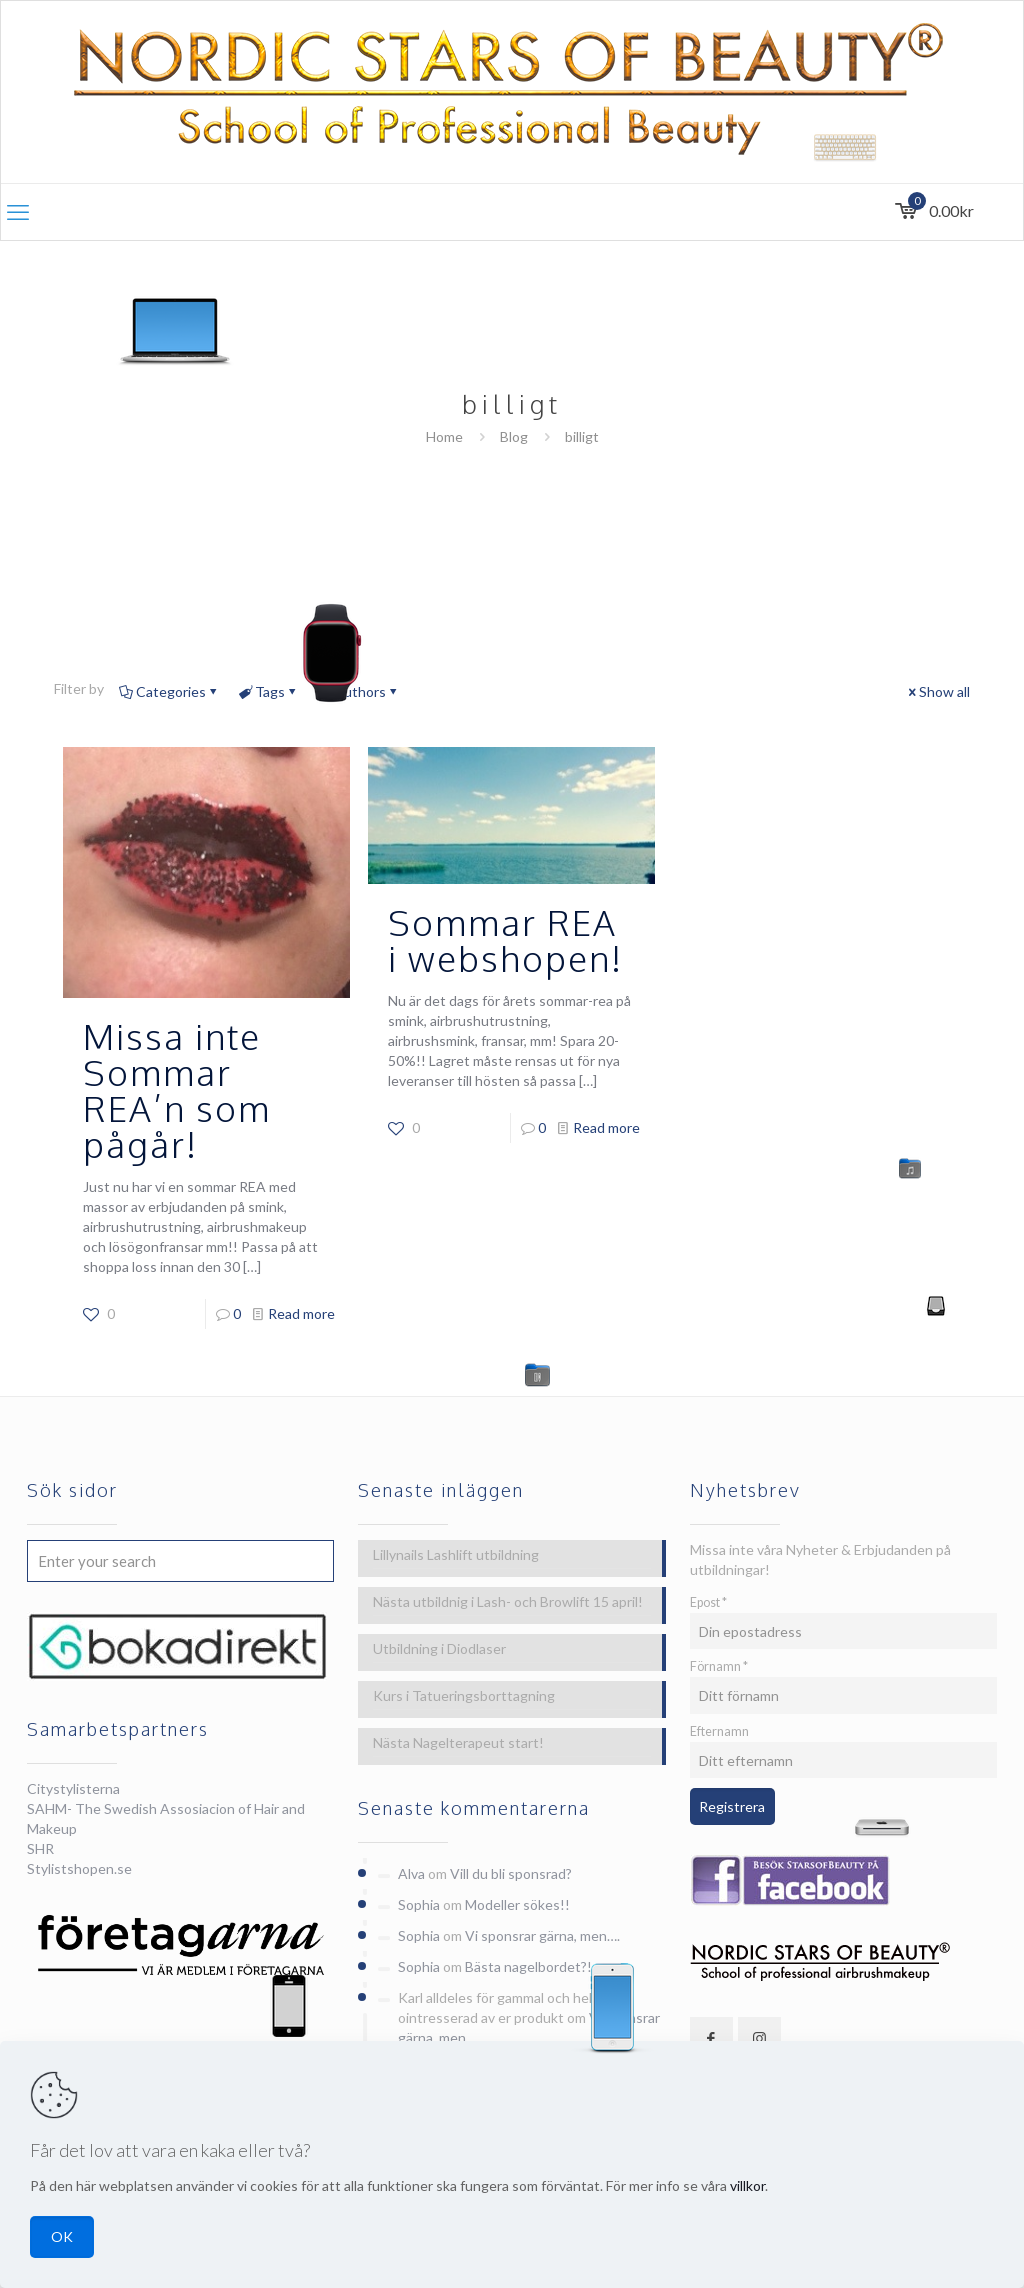 The height and width of the screenshot is (2288, 1024). What do you see at coordinates (289, 2006) in the screenshot?
I see `iPhone device in sidebar navigation` at bounding box center [289, 2006].